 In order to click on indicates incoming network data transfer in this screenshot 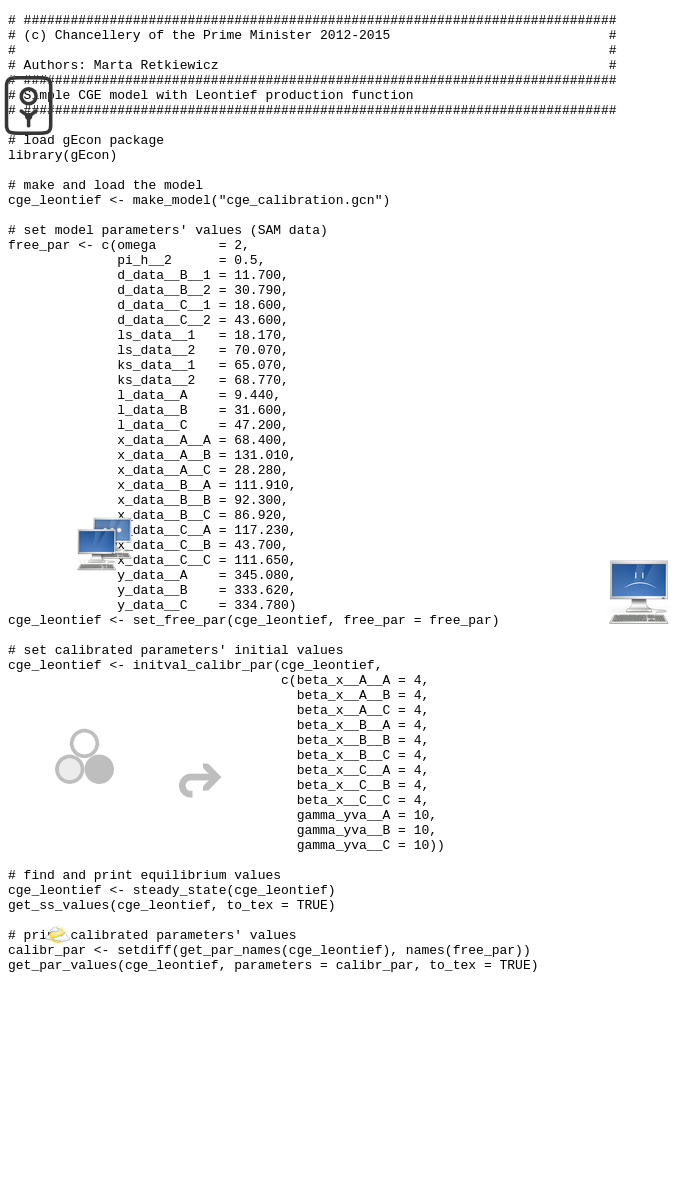, I will do `click(104, 544)`.